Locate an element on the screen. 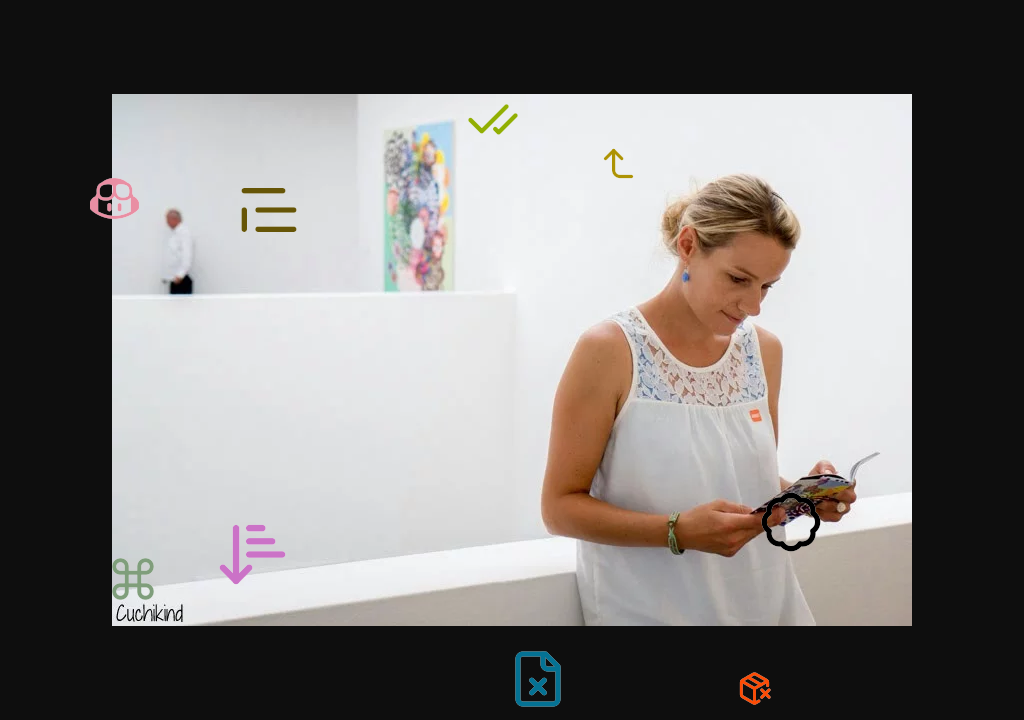 This screenshot has height=720, width=1024. cancel or remove a package from order is located at coordinates (754, 688).